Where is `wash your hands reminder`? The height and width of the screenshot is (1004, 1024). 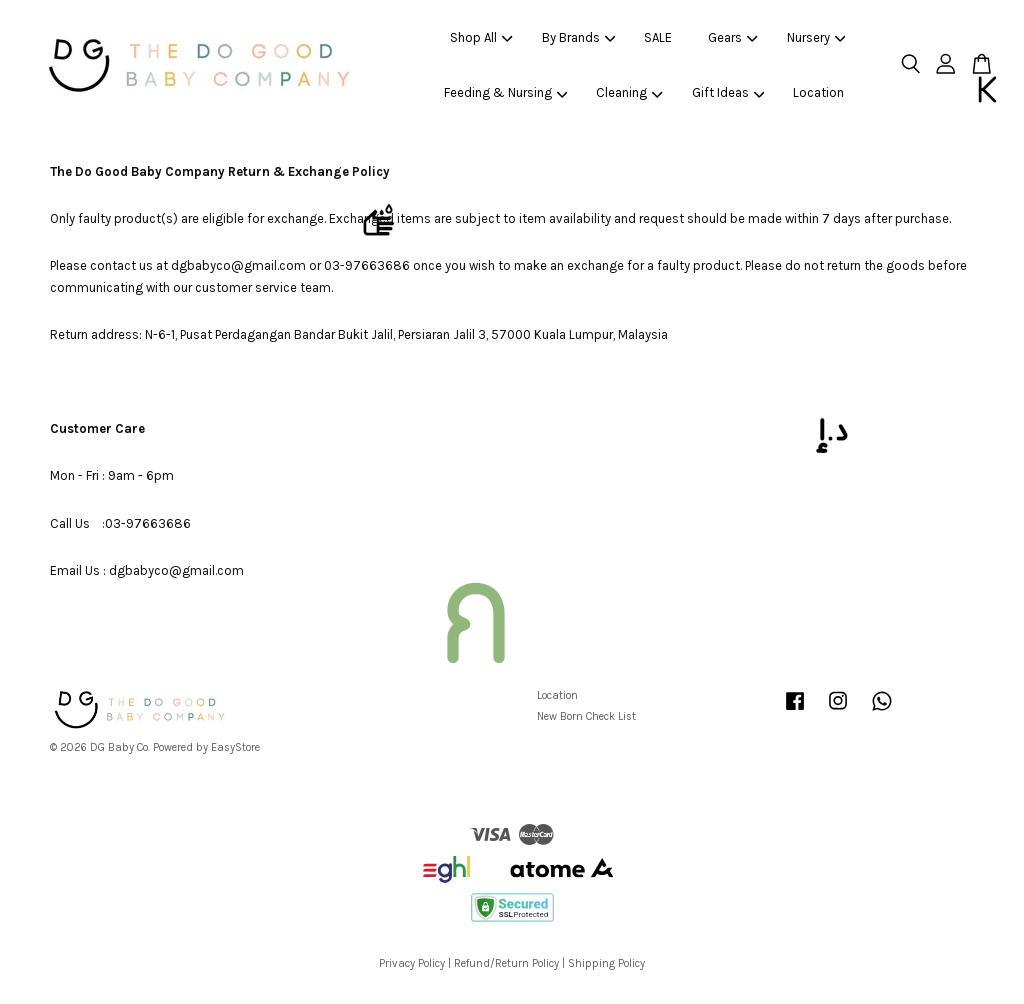
wash your hands reminder is located at coordinates (379, 219).